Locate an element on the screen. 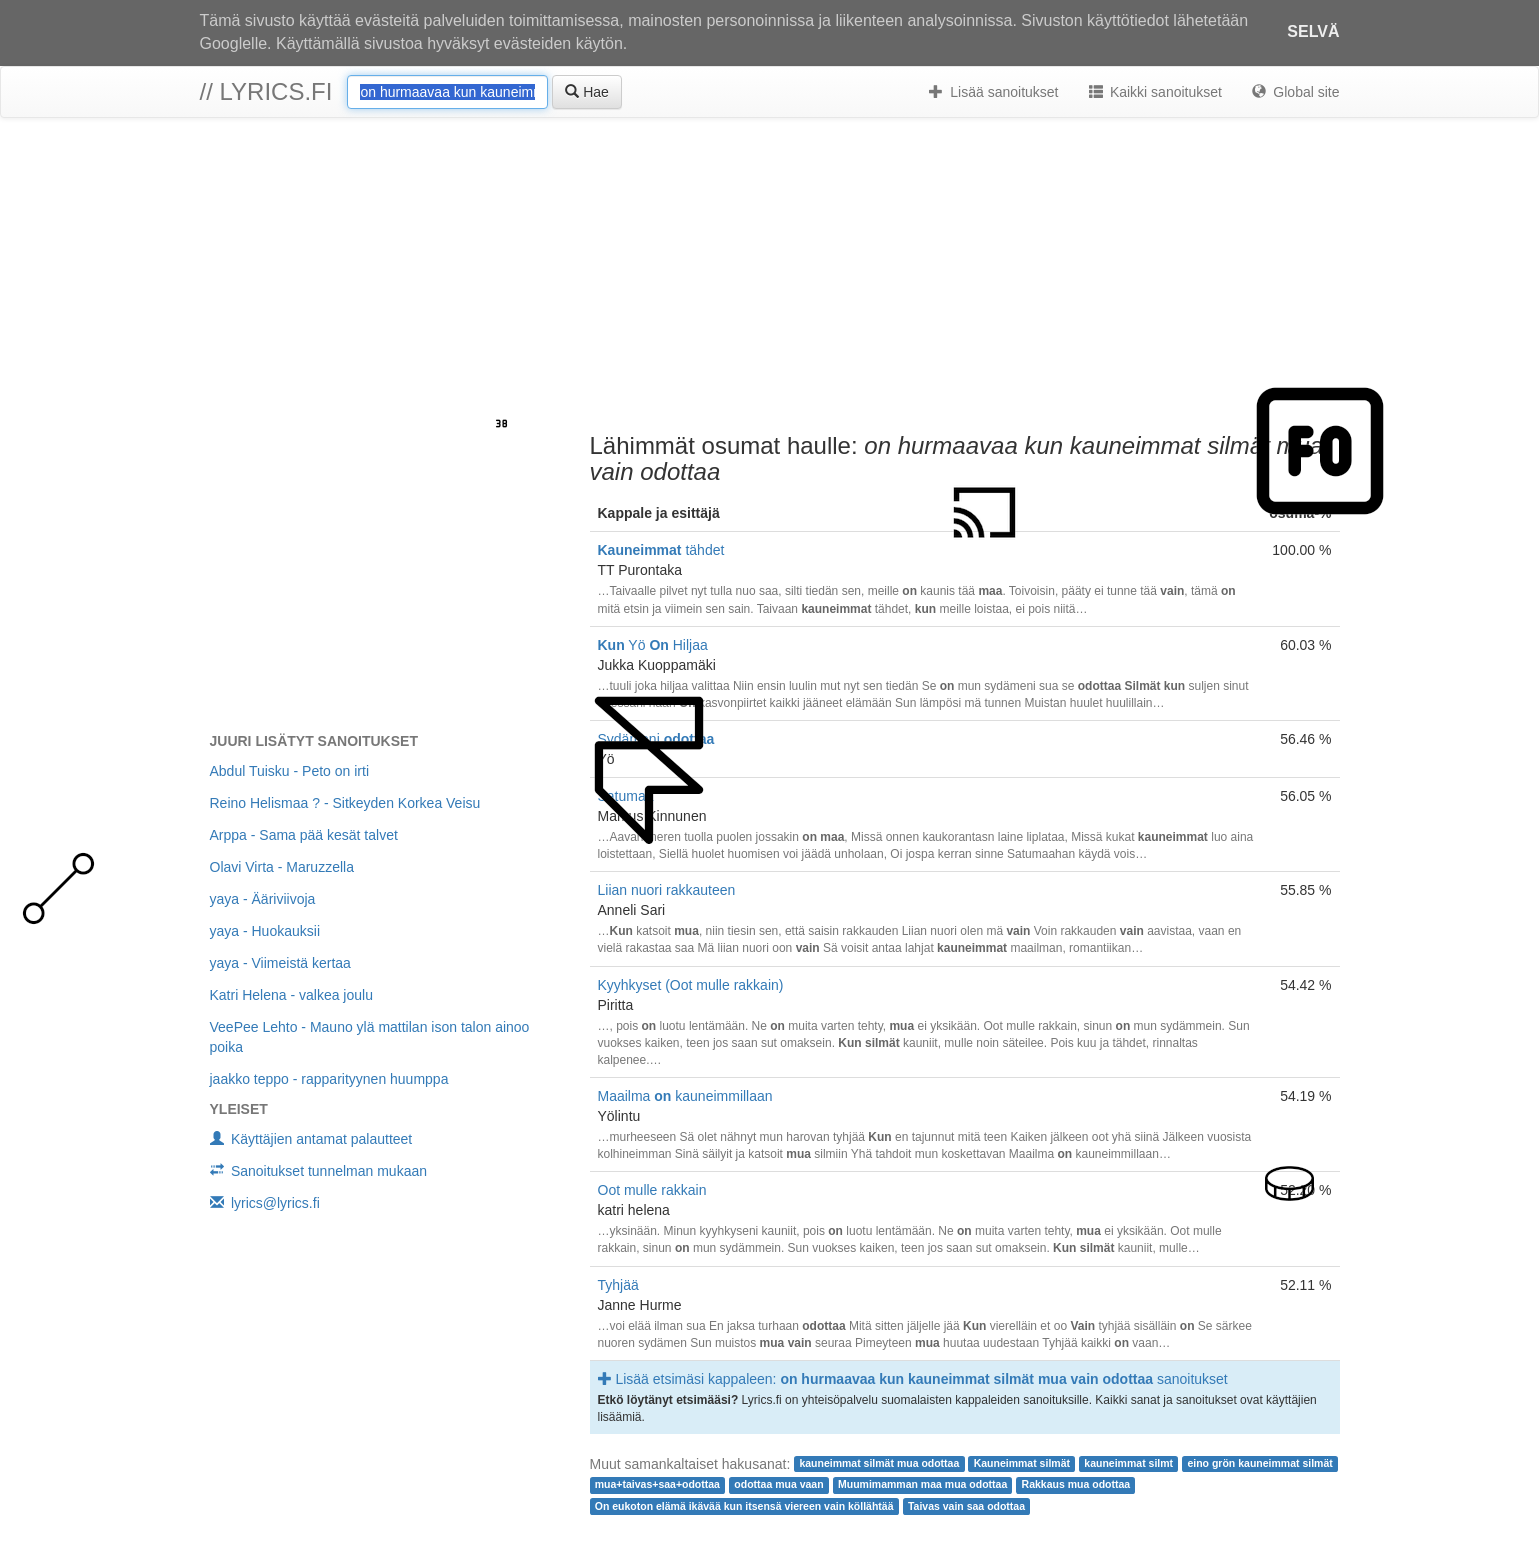 This screenshot has height=1560, width=1539. cast to a nearby device is located at coordinates (984, 512).